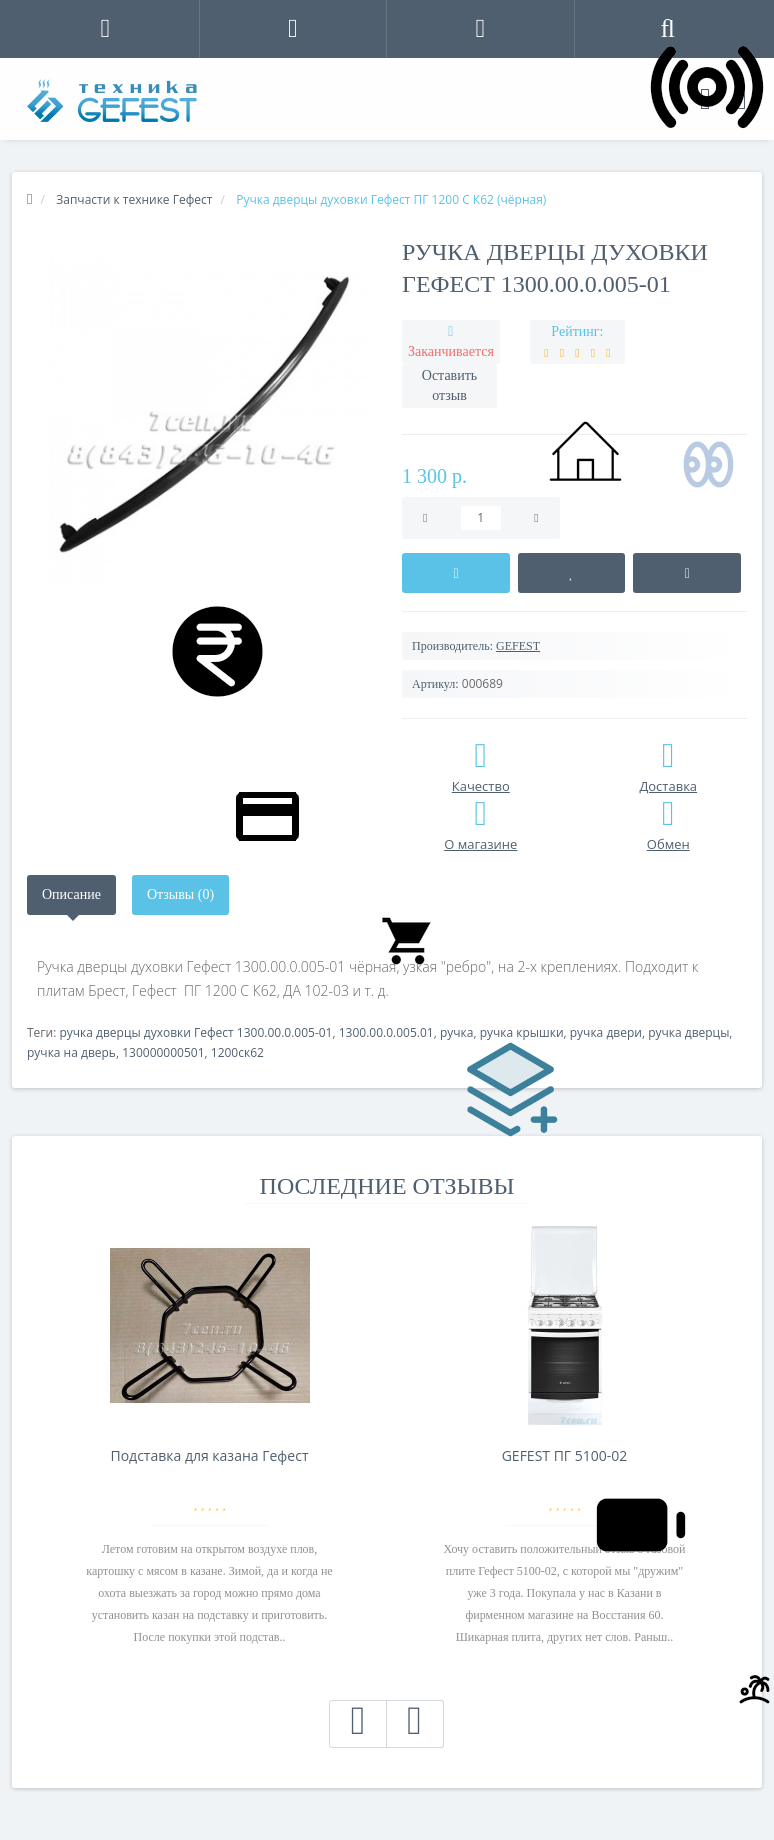 This screenshot has width=774, height=1840. What do you see at coordinates (585, 452) in the screenshot?
I see `navigate to home screen` at bounding box center [585, 452].